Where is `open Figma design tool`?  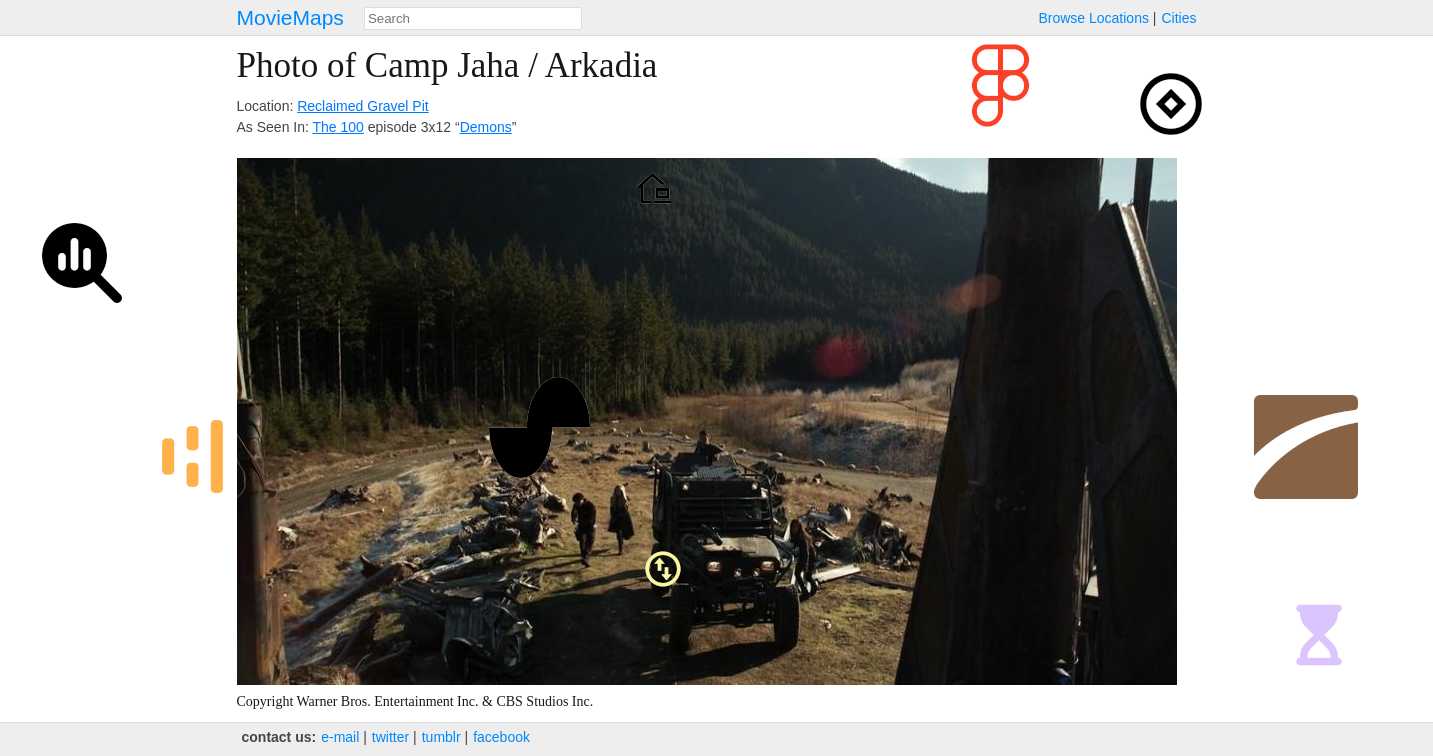 open Figma design tool is located at coordinates (1000, 85).